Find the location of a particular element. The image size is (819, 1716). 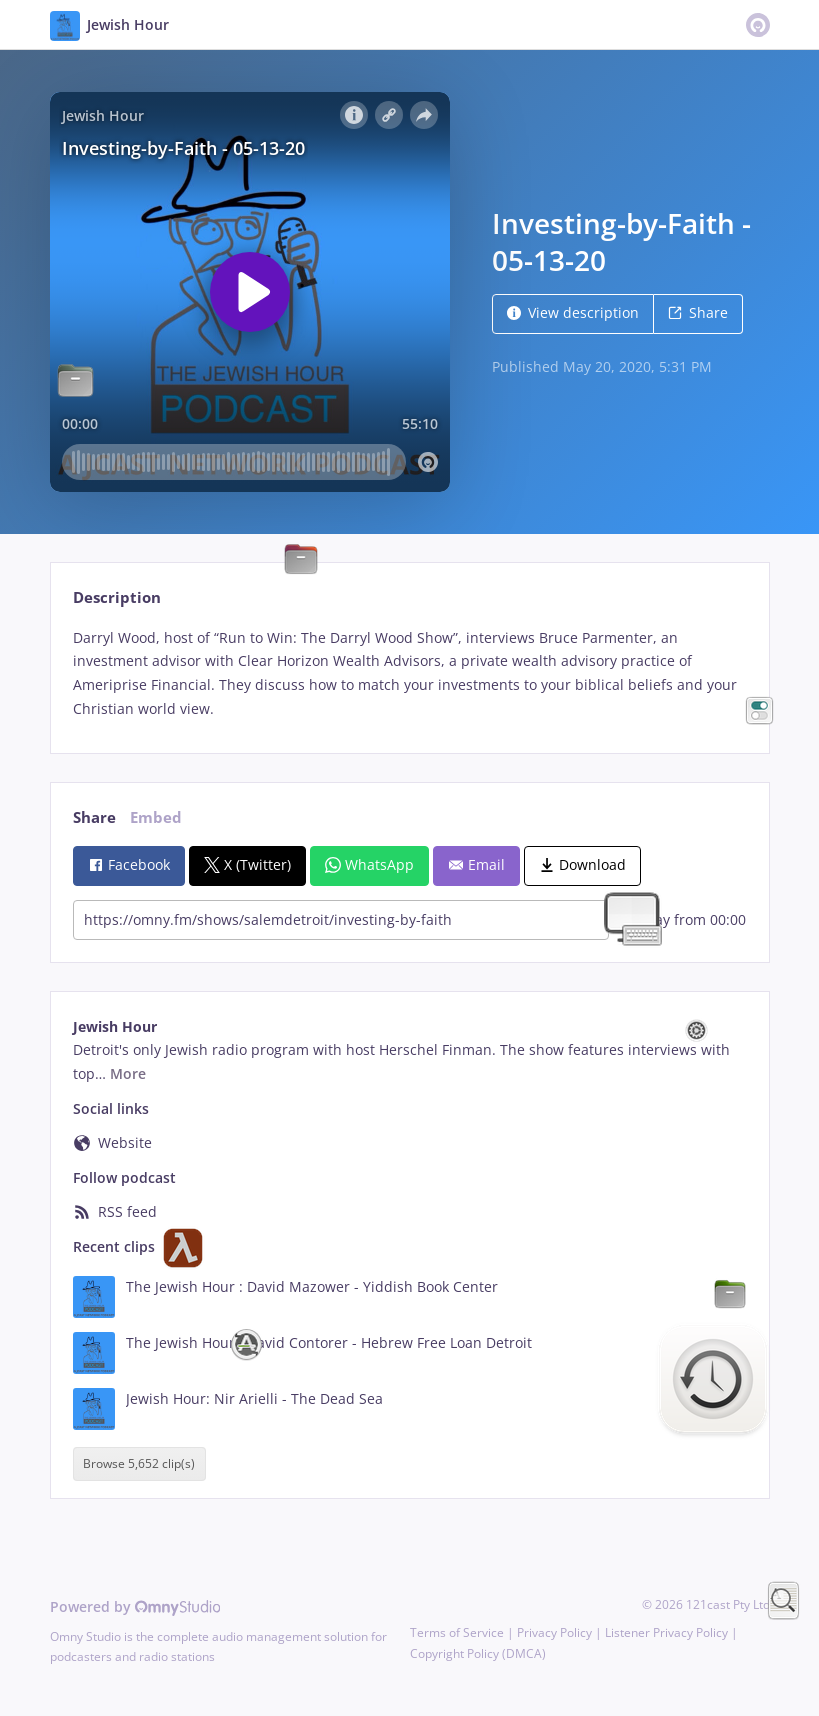

open the file manager application is located at coordinates (730, 1294).